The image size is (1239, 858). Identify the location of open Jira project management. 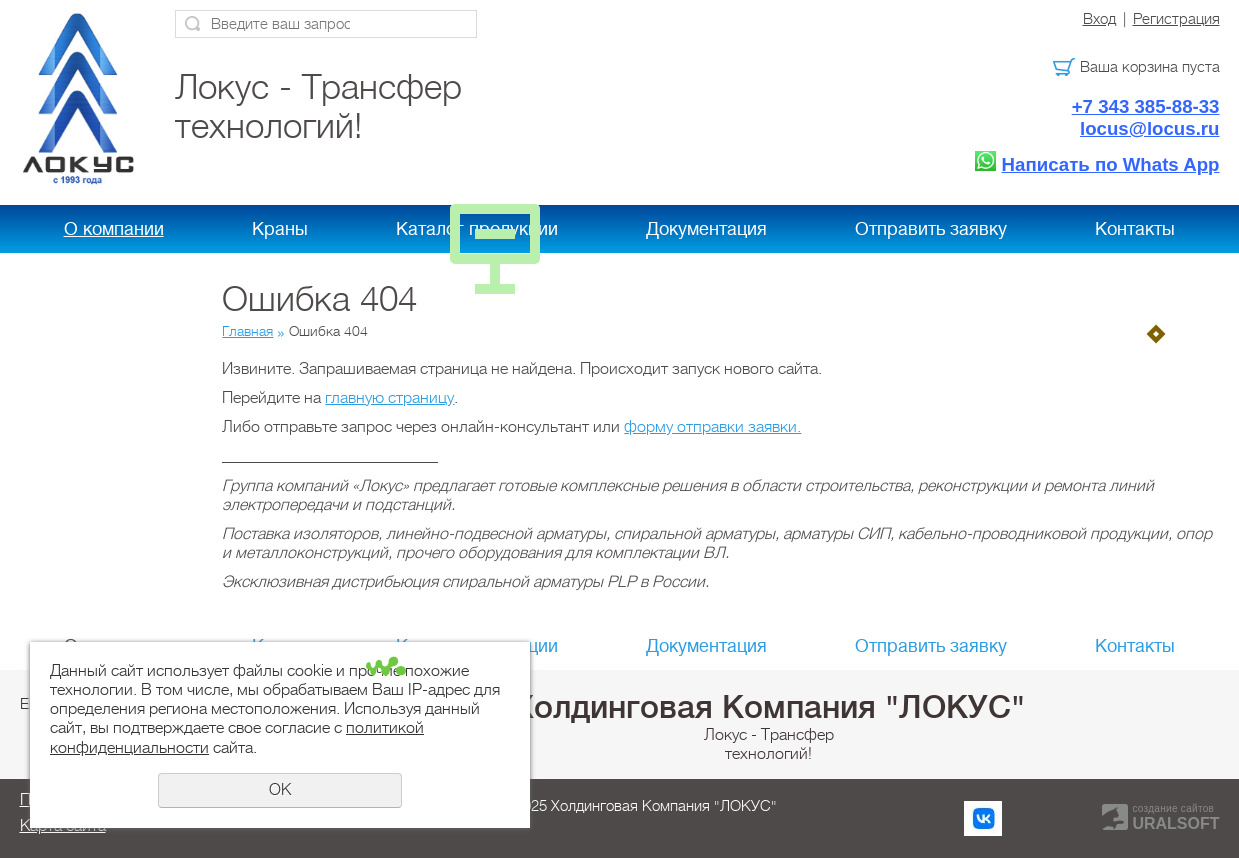
(1156, 334).